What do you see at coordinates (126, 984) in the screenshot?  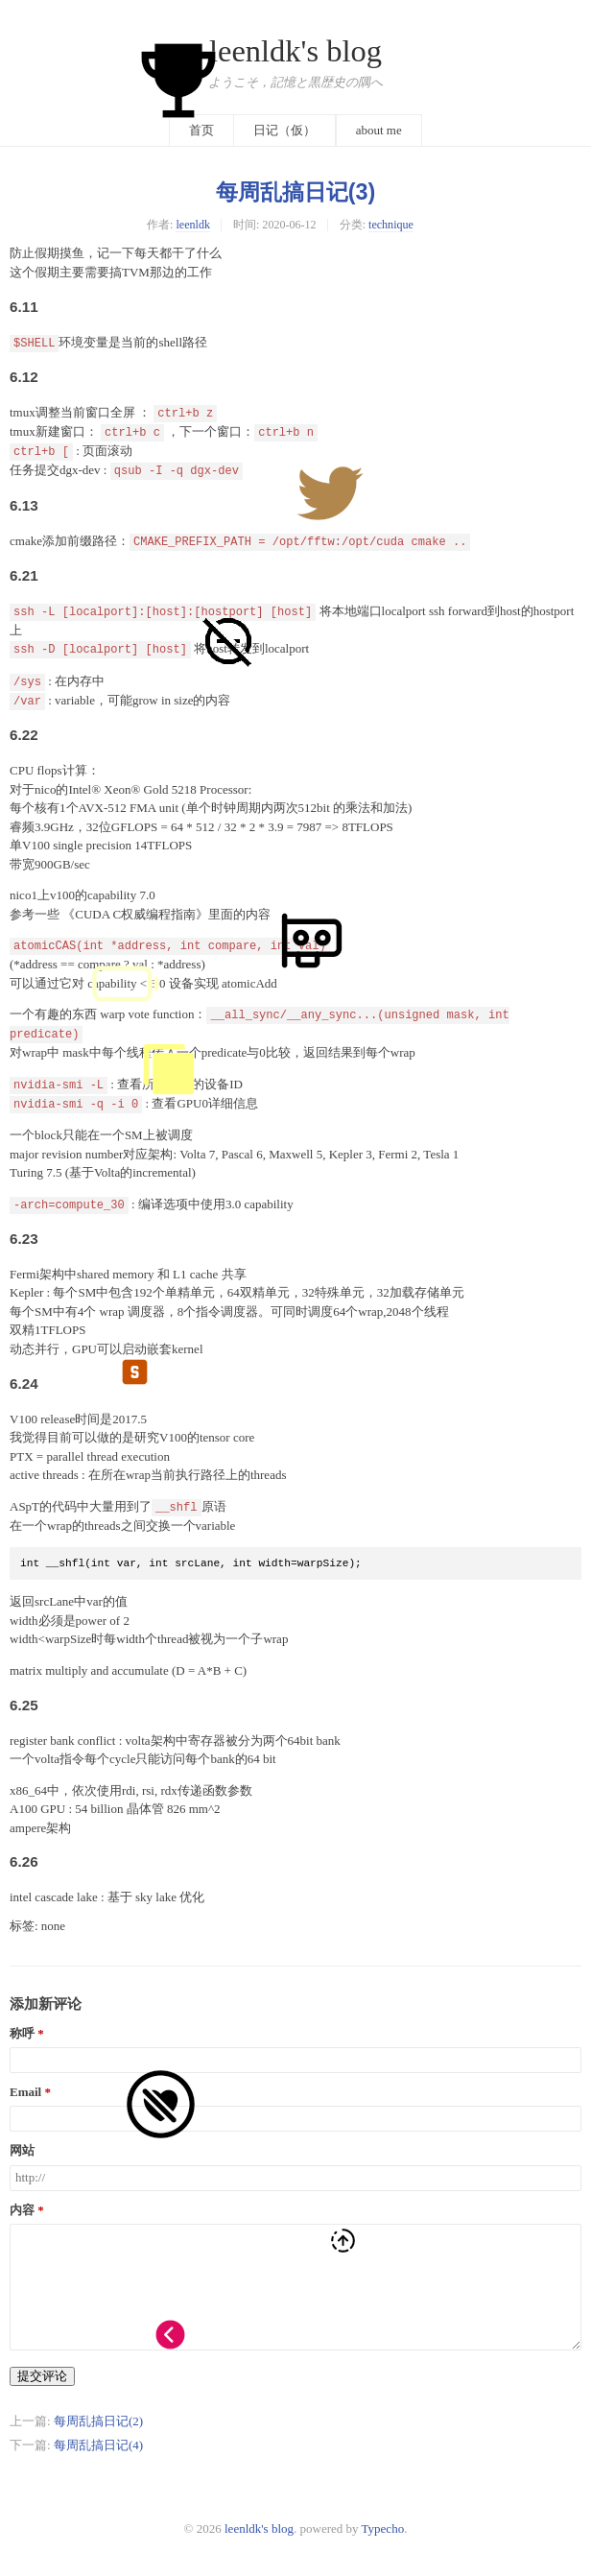 I see `indicates battery is completely drained` at bounding box center [126, 984].